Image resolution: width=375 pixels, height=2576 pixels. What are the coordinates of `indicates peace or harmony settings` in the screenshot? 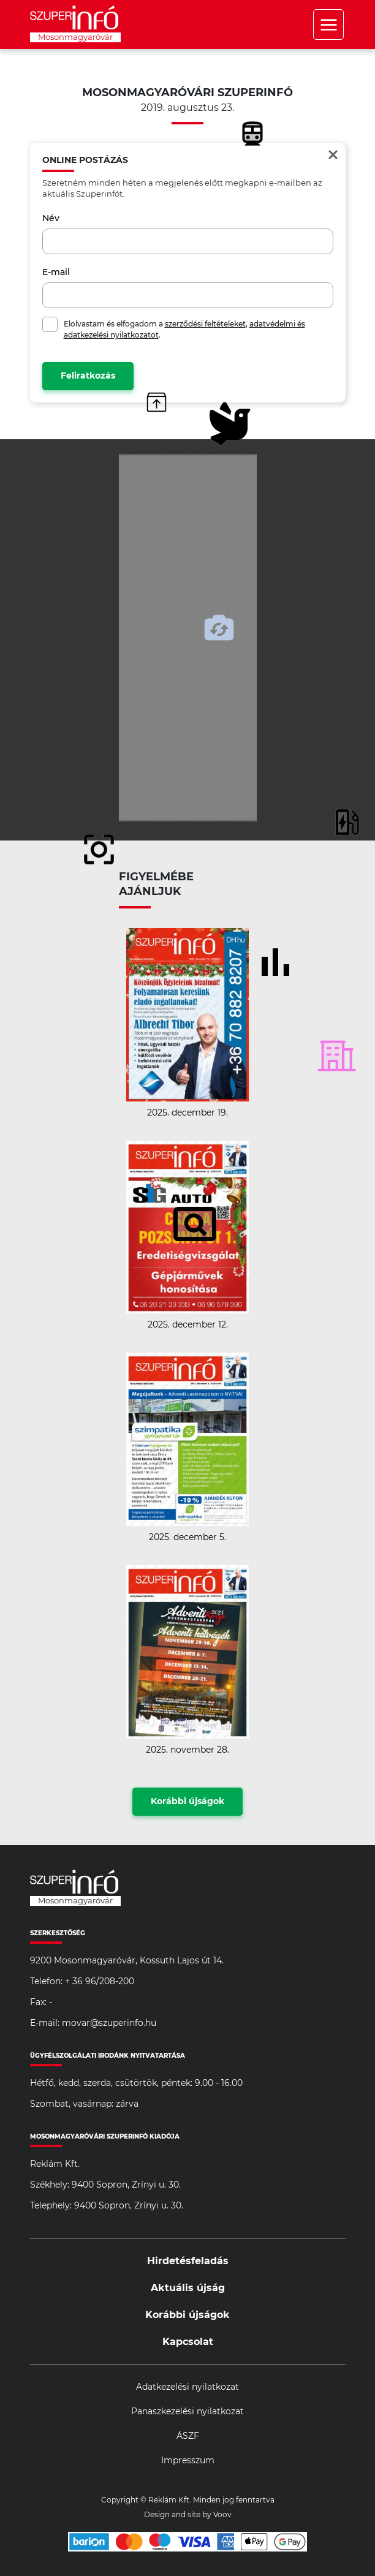 It's located at (229, 425).